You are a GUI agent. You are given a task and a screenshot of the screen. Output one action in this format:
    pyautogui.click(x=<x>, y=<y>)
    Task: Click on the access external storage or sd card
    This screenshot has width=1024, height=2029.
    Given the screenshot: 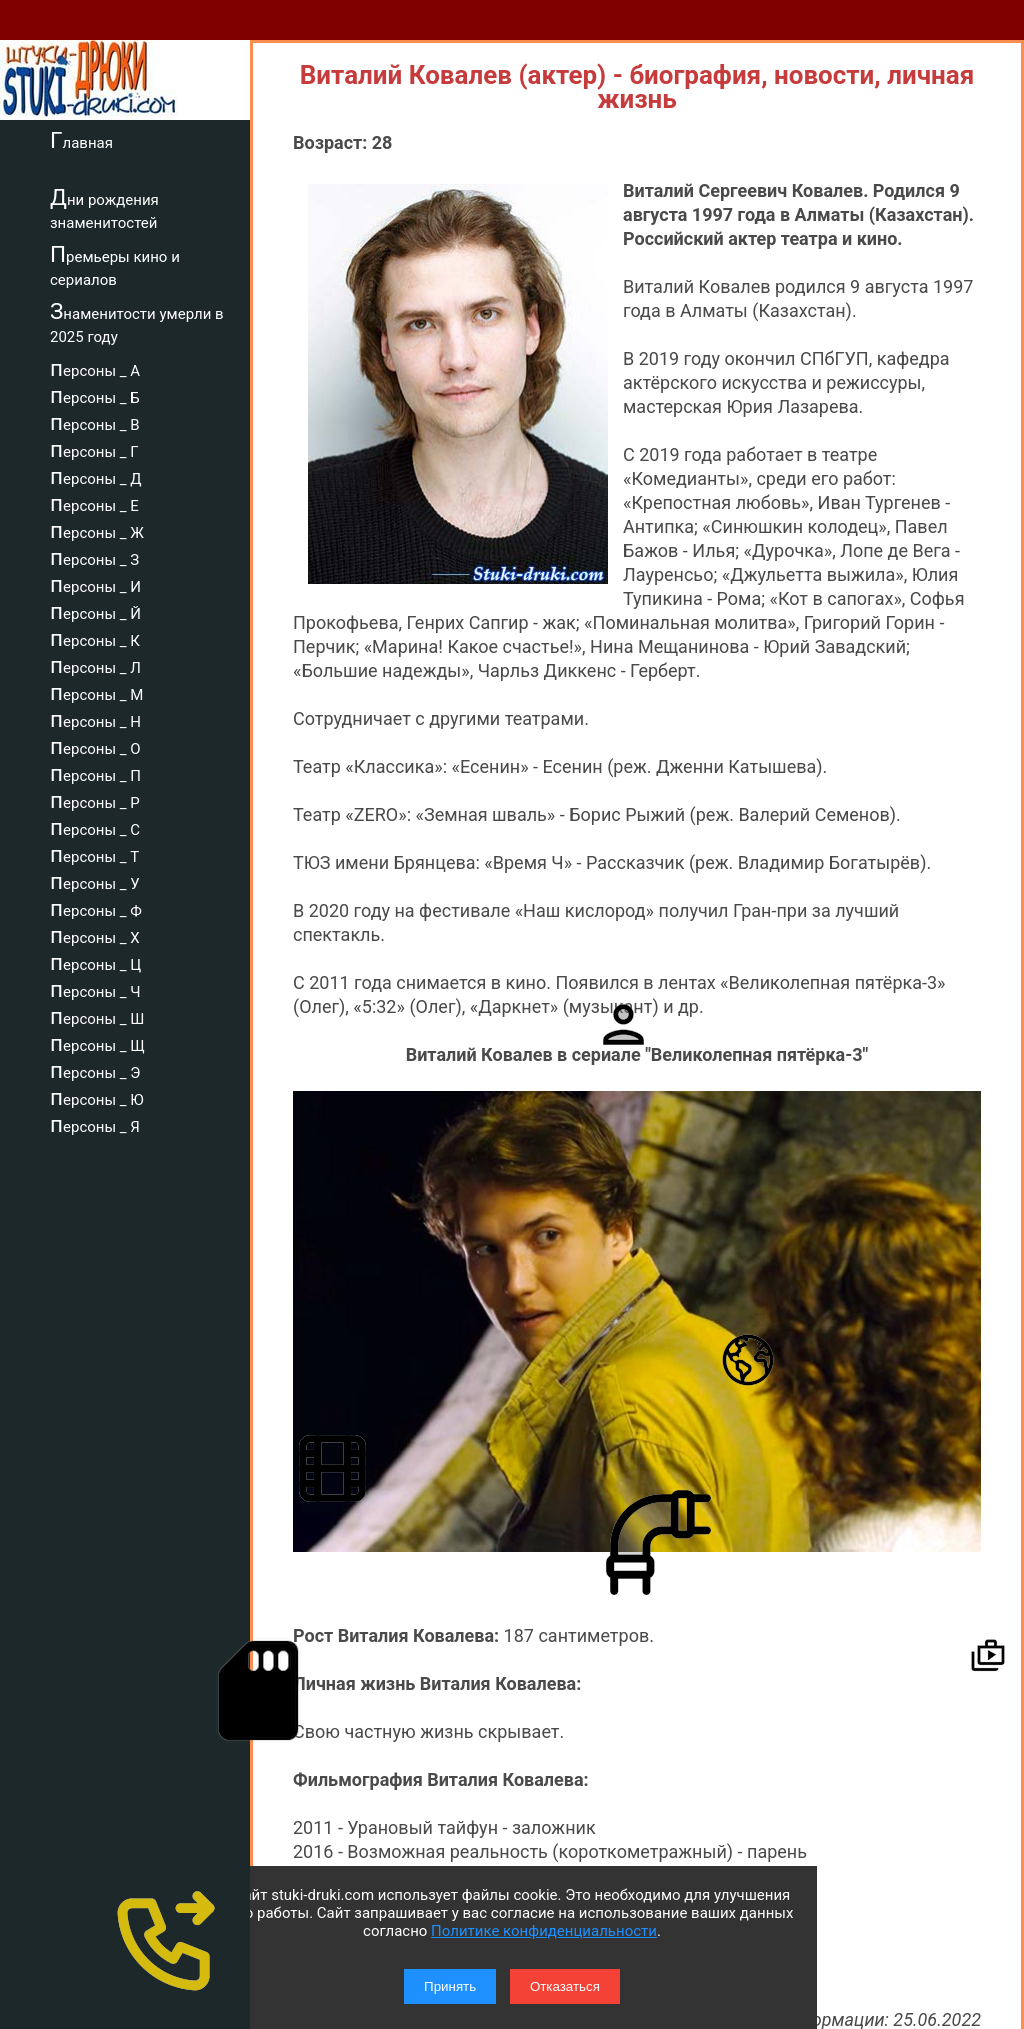 What is the action you would take?
    pyautogui.click(x=258, y=1690)
    